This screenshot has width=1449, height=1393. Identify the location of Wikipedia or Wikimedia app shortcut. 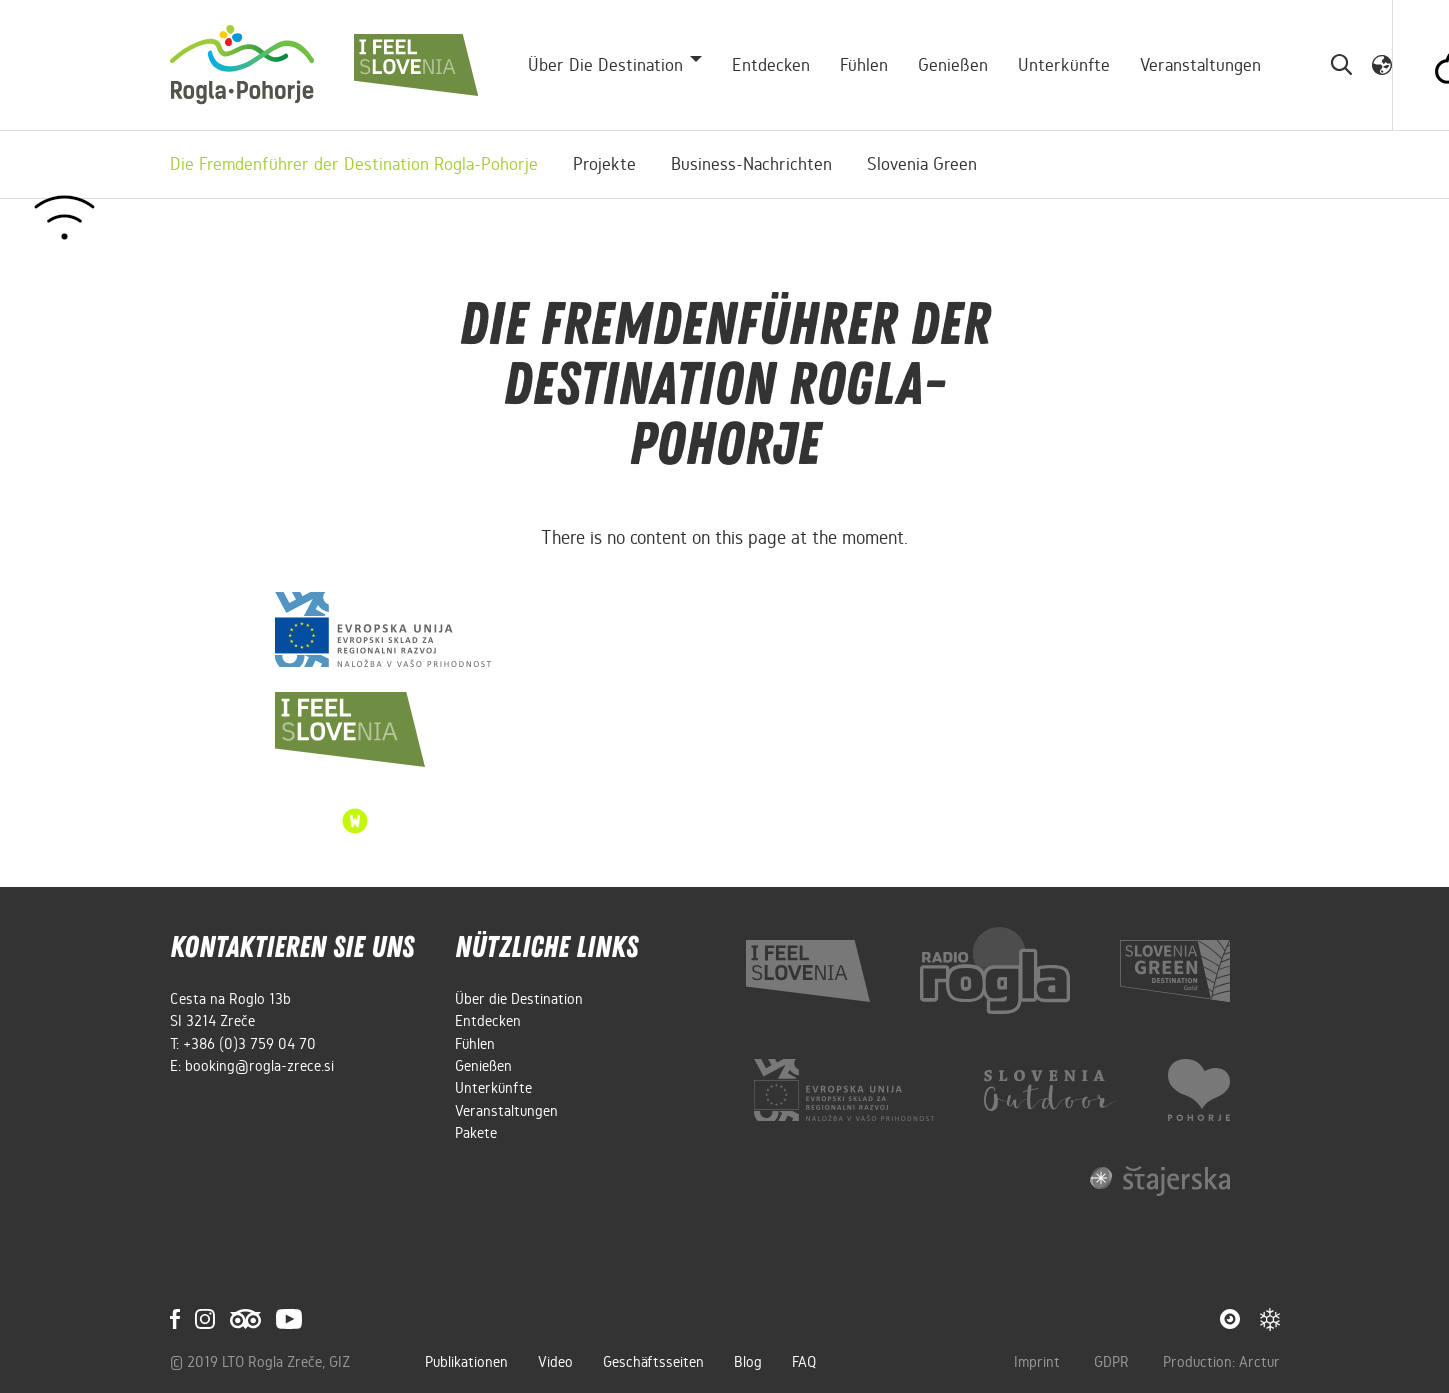
(355, 821).